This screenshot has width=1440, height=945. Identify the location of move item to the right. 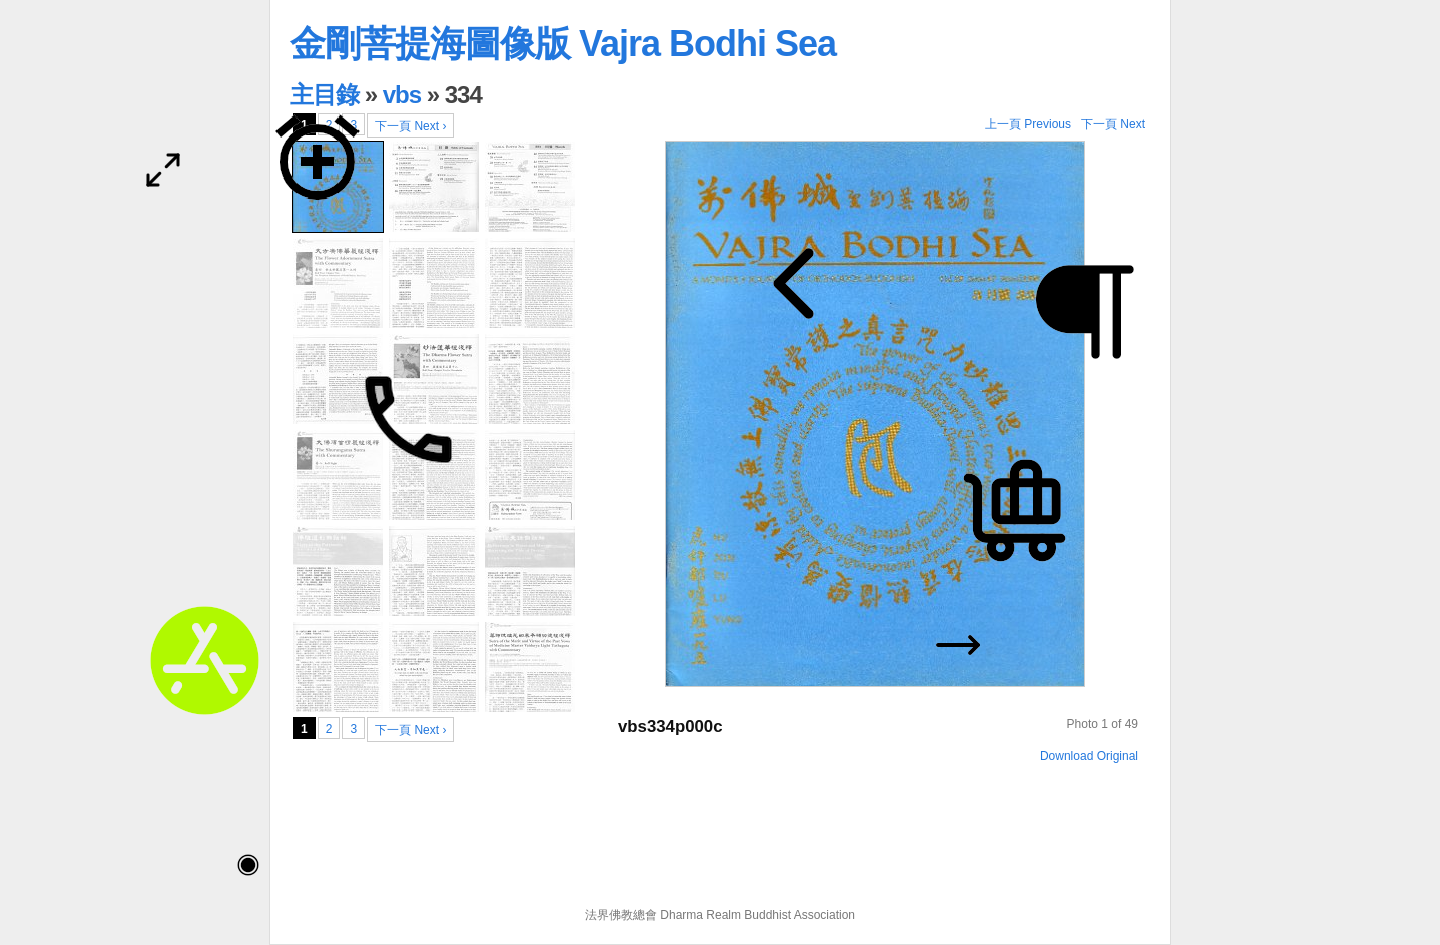
(958, 645).